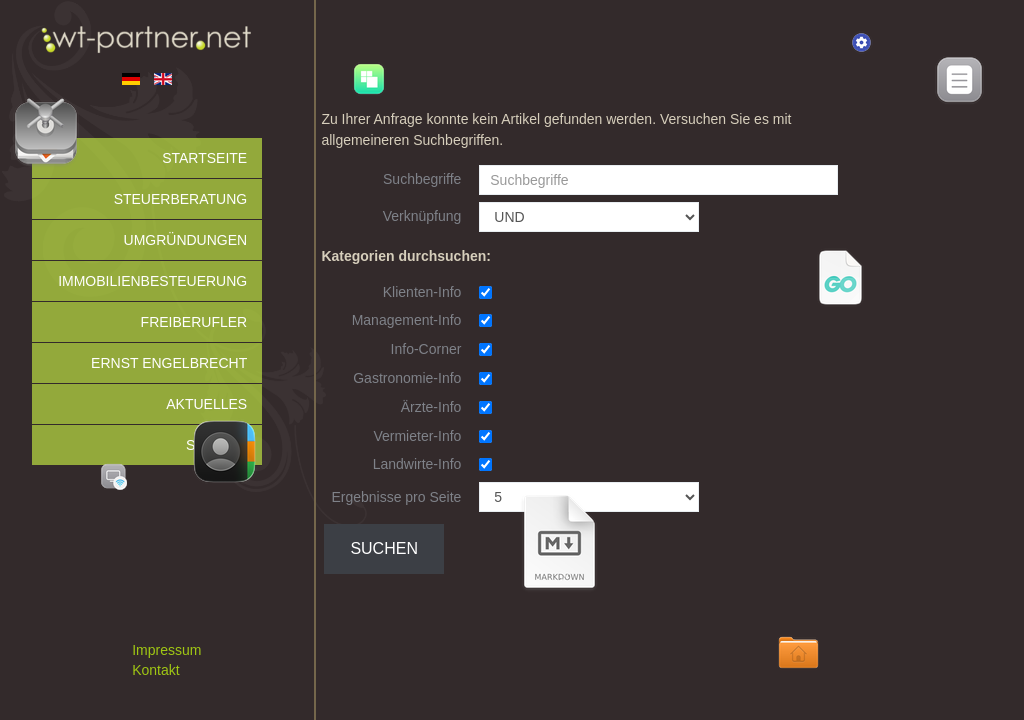 The height and width of the screenshot is (720, 1024). I want to click on a markdown text file, so click(559, 543).